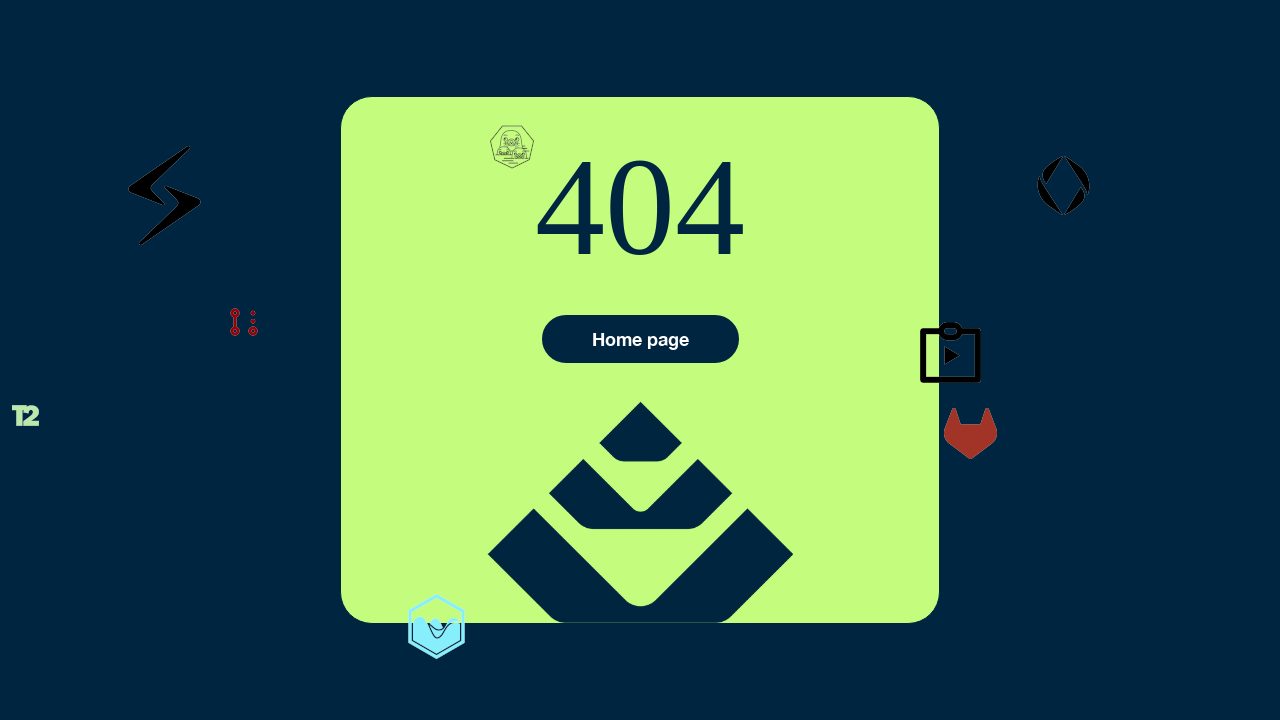 The width and height of the screenshot is (1280, 720). I want to click on start a presentation slideshow, so click(950, 355).